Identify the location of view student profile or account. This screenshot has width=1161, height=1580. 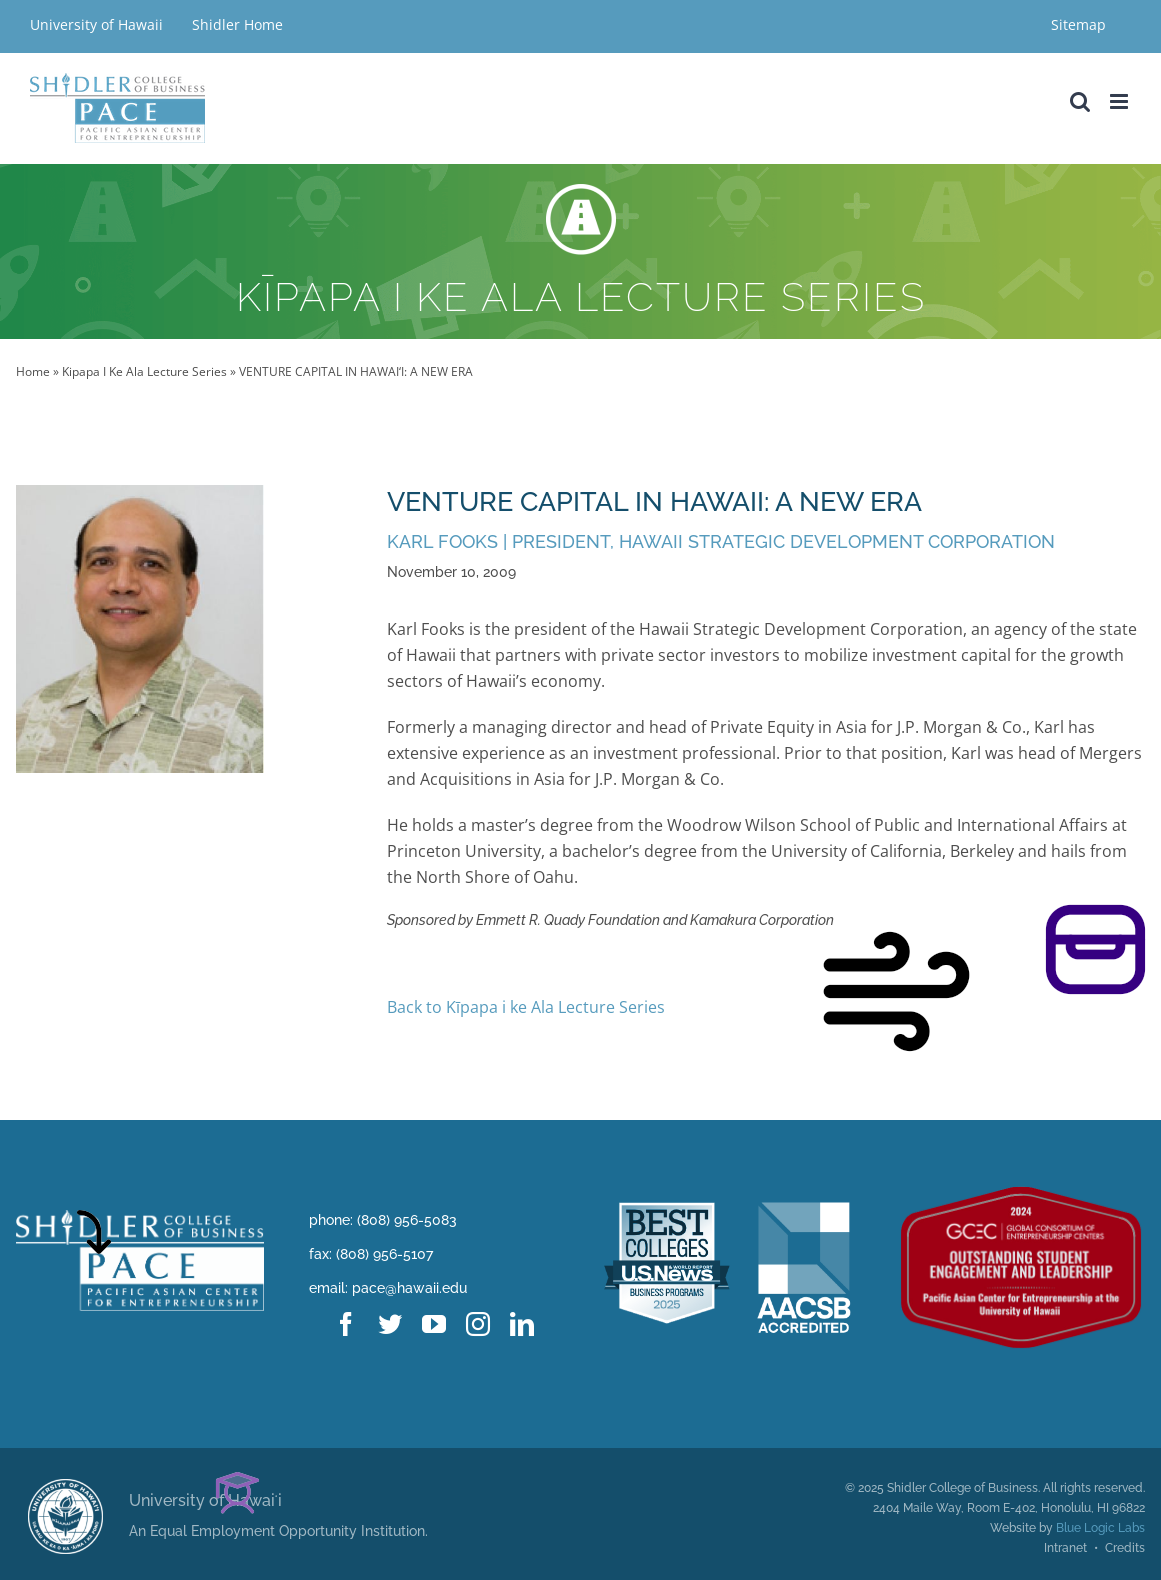
(237, 1493).